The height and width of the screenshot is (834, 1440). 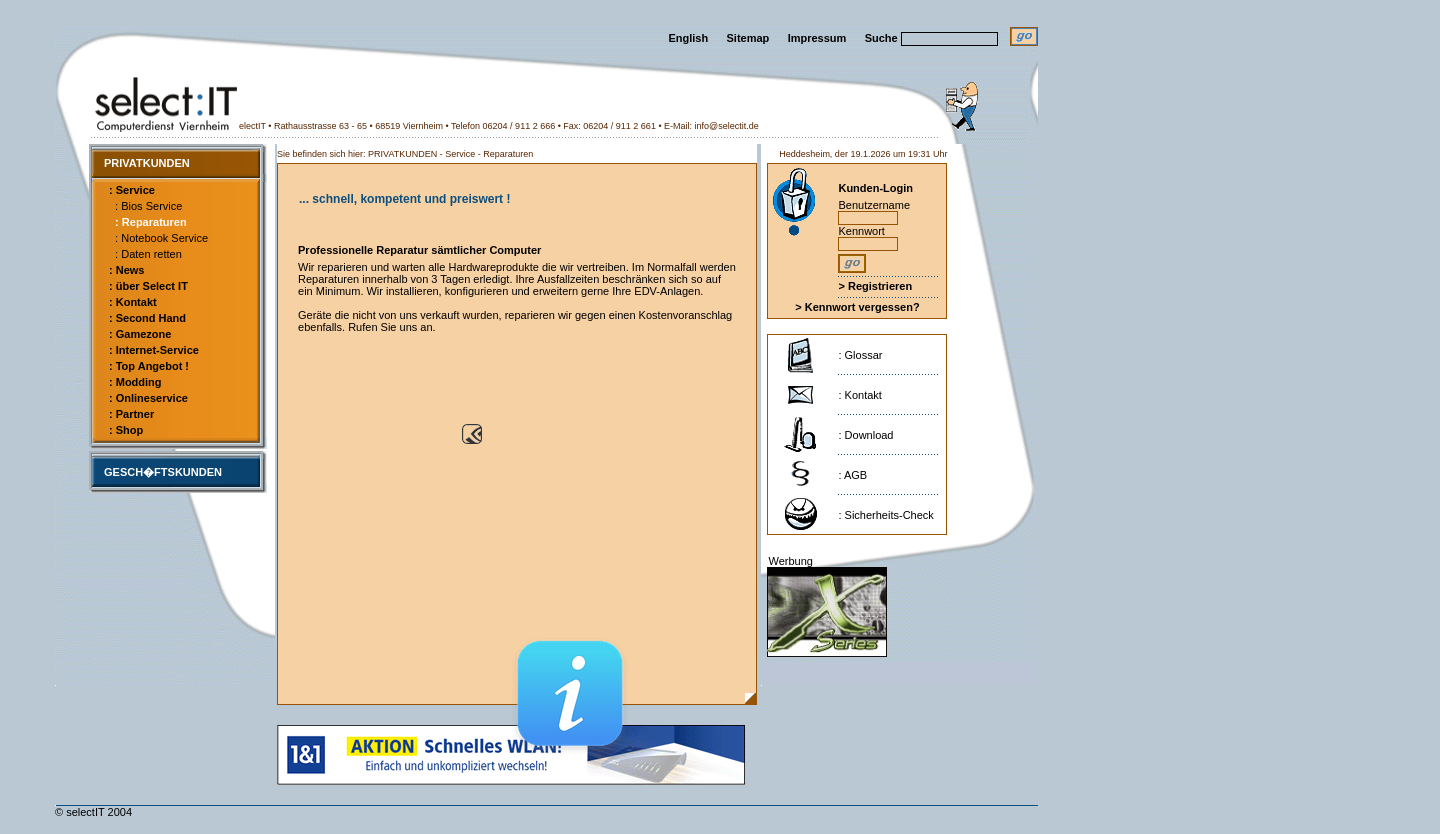 What do you see at coordinates (472, 434) in the screenshot?
I see `open gwe (gpu widget extension) settings` at bounding box center [472, 434].